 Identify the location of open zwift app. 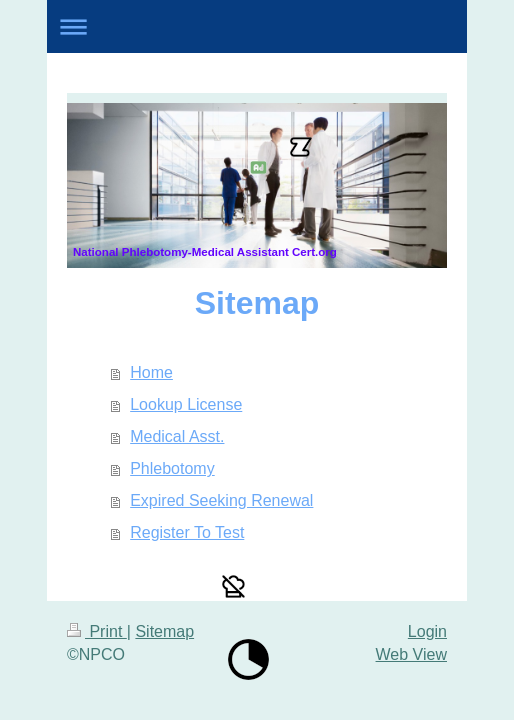
(301, 147).